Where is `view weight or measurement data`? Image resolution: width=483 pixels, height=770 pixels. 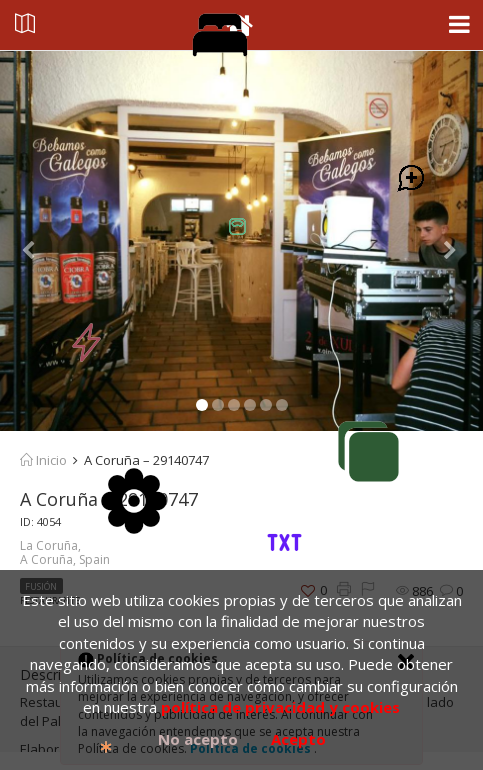 view weight or measurement data is located at coordinates (237, 226).